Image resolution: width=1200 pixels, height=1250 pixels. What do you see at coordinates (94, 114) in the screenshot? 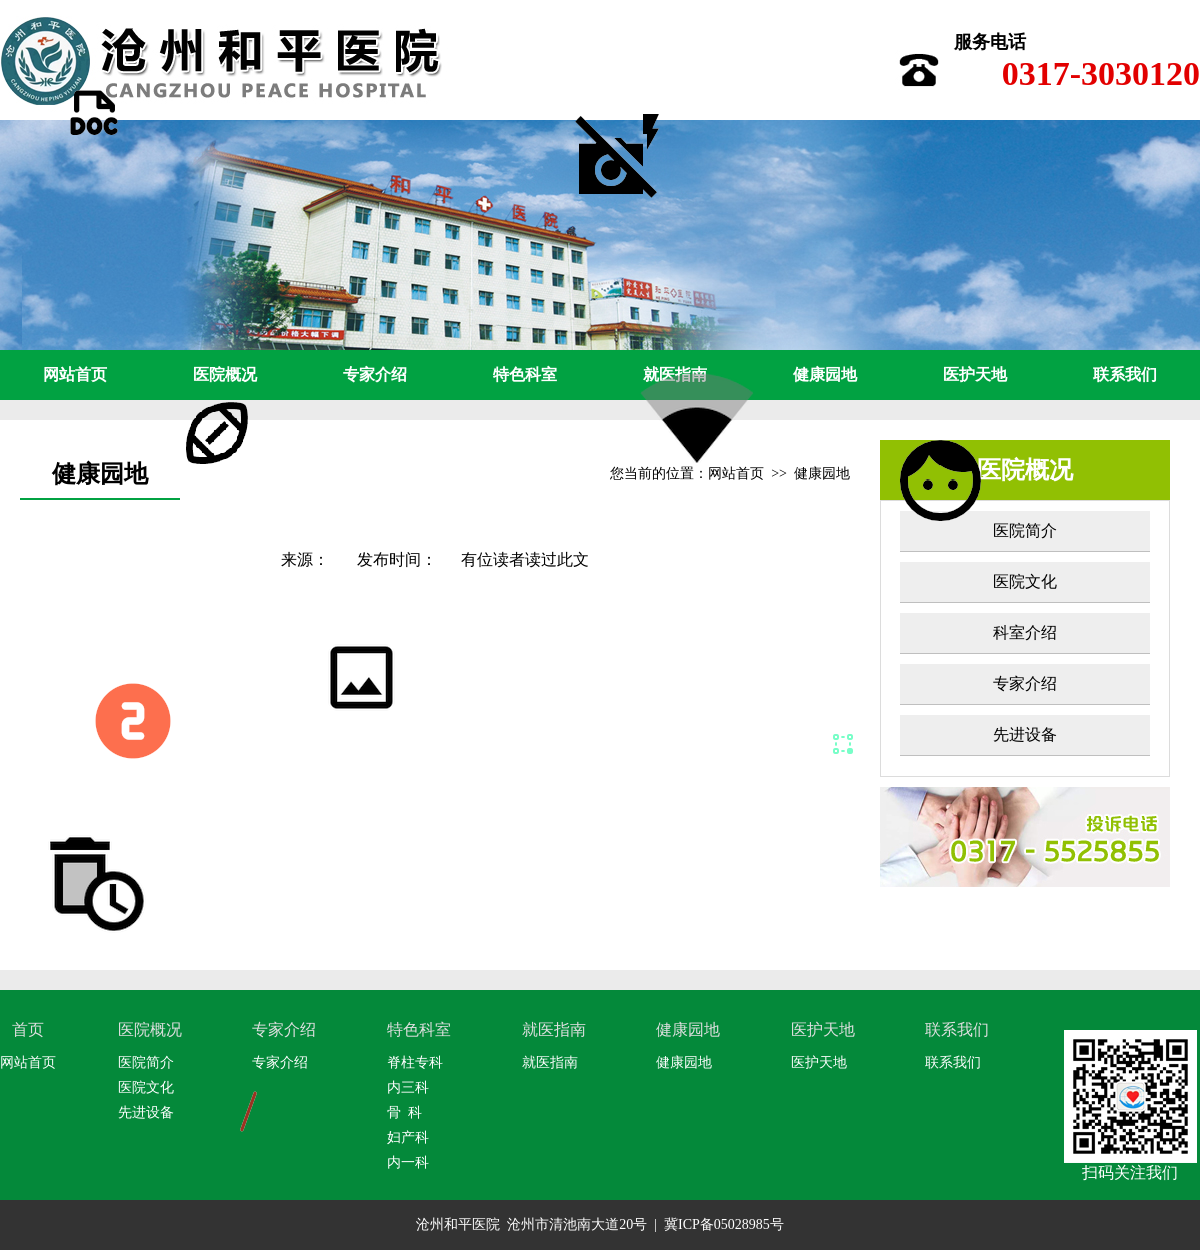
I see `open or view a document file` at bounding box center [94, 114].